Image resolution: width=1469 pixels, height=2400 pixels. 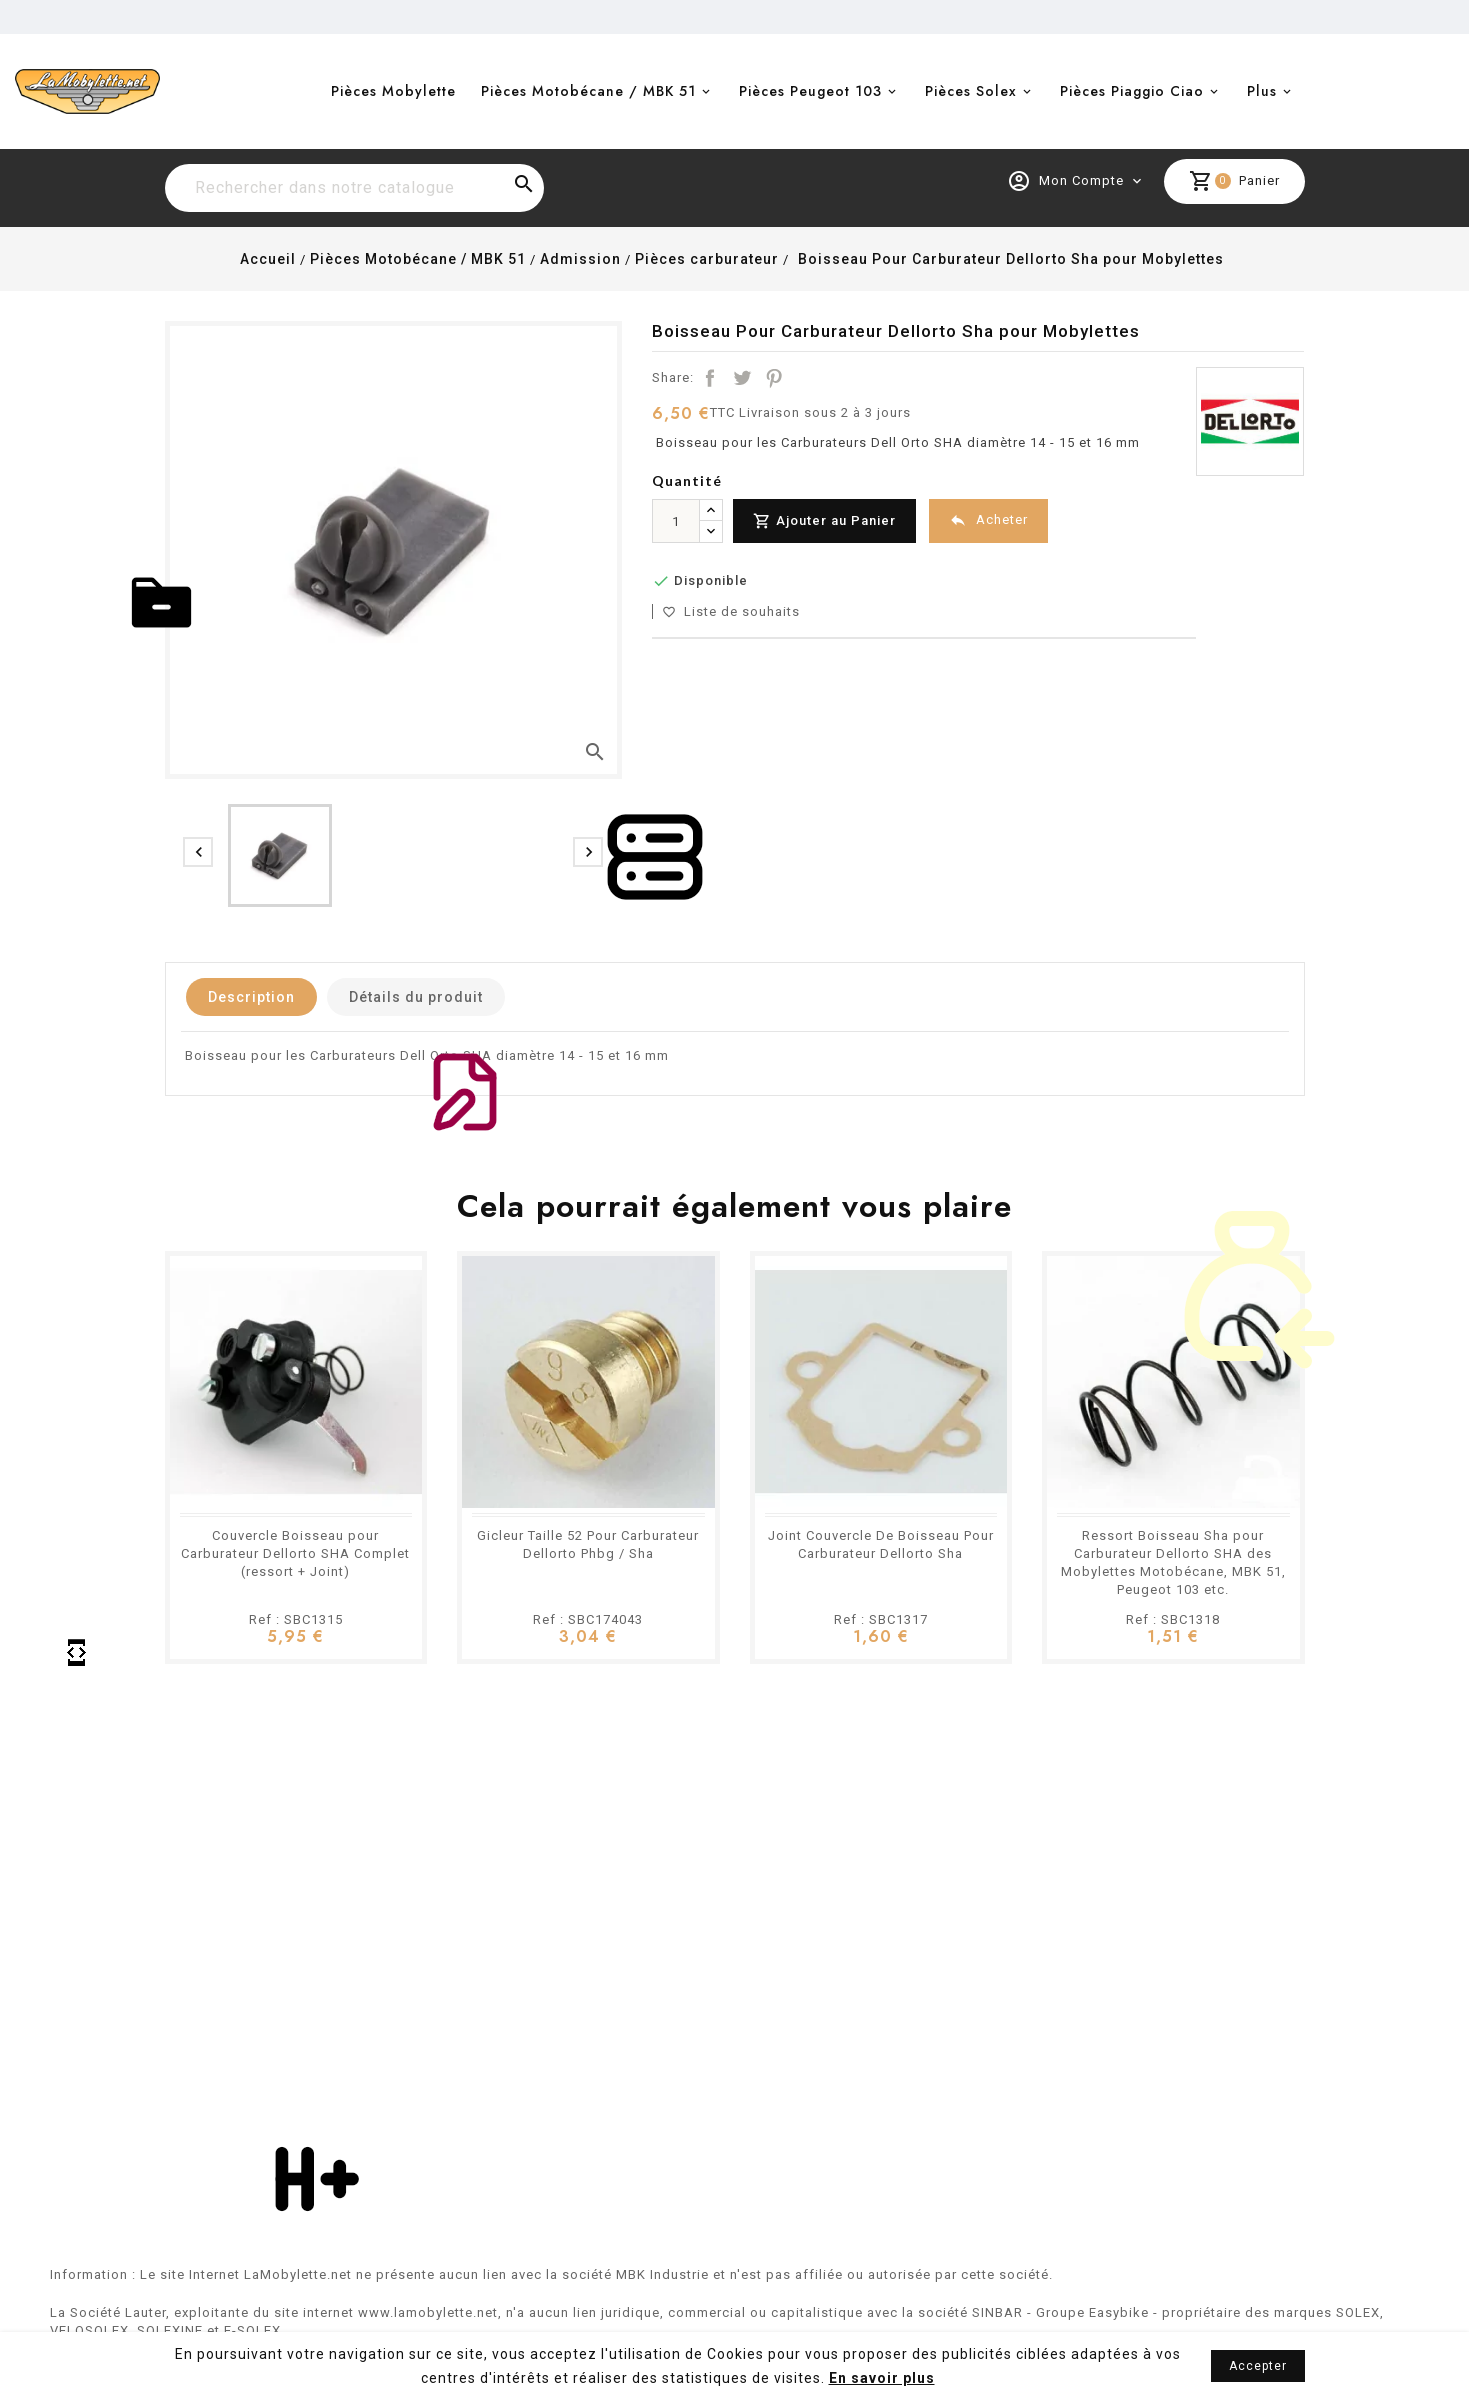 I want to click on return or refund money, so click(x=1252, y=1286).